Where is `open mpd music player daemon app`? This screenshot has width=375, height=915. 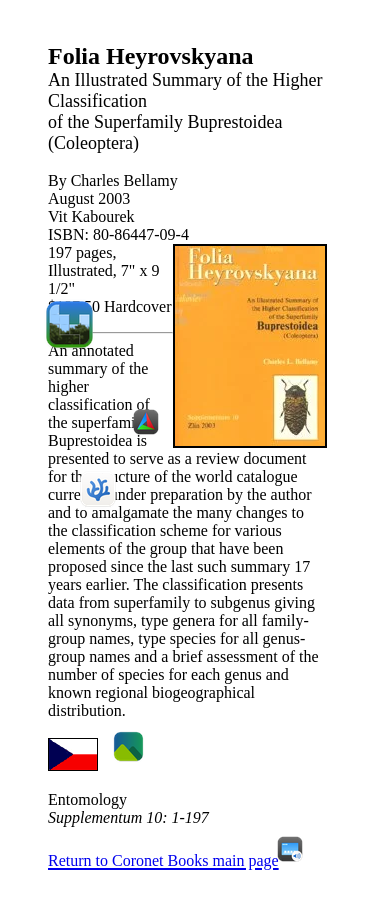 open mpd music player daemon app is located at coordinates (290, 849).